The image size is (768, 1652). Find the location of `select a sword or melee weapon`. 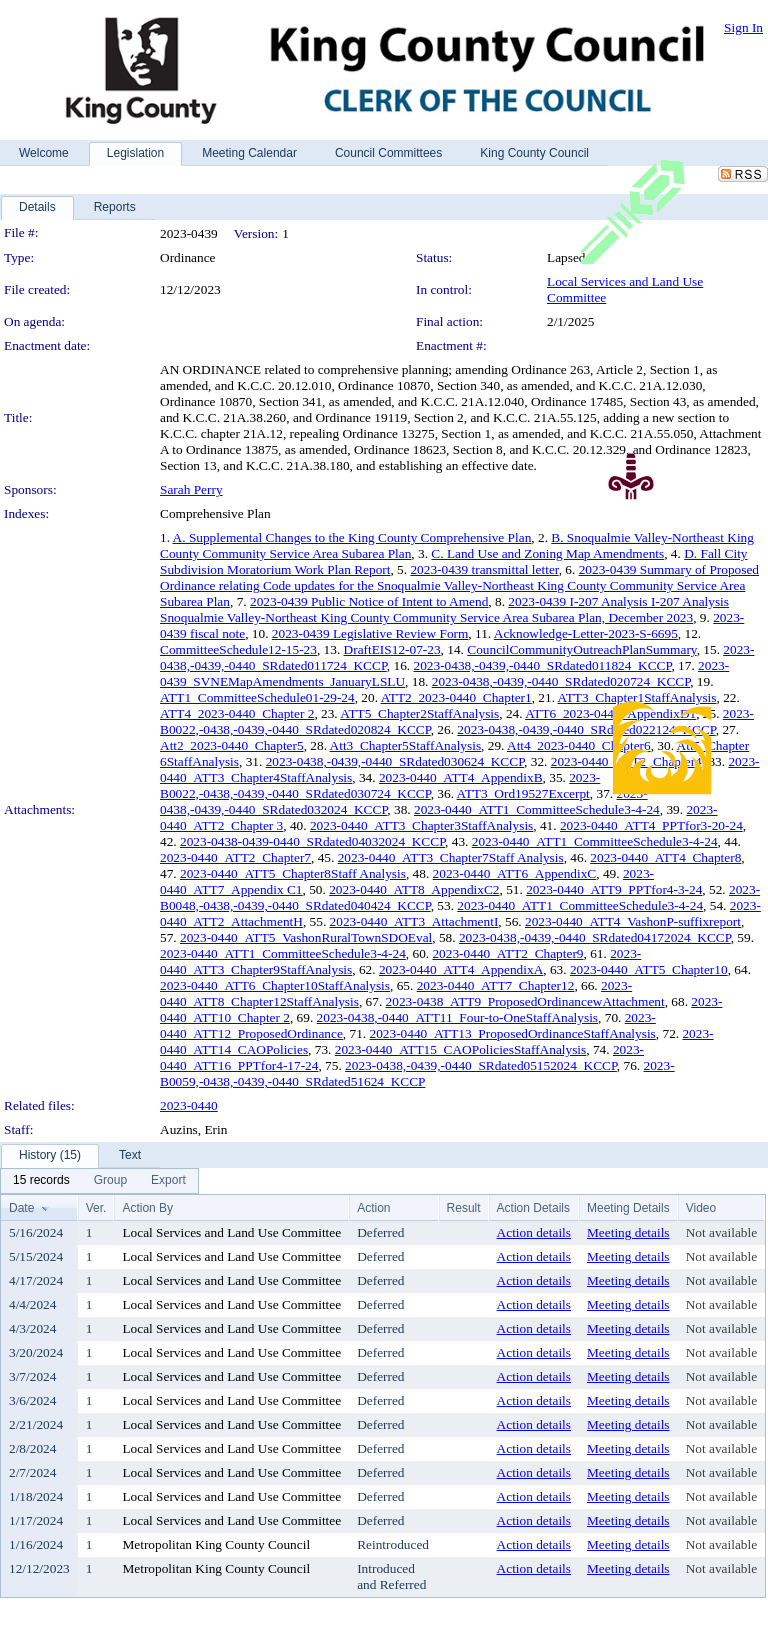

select a sword or melee weapon is located at coordinates (631, 476).